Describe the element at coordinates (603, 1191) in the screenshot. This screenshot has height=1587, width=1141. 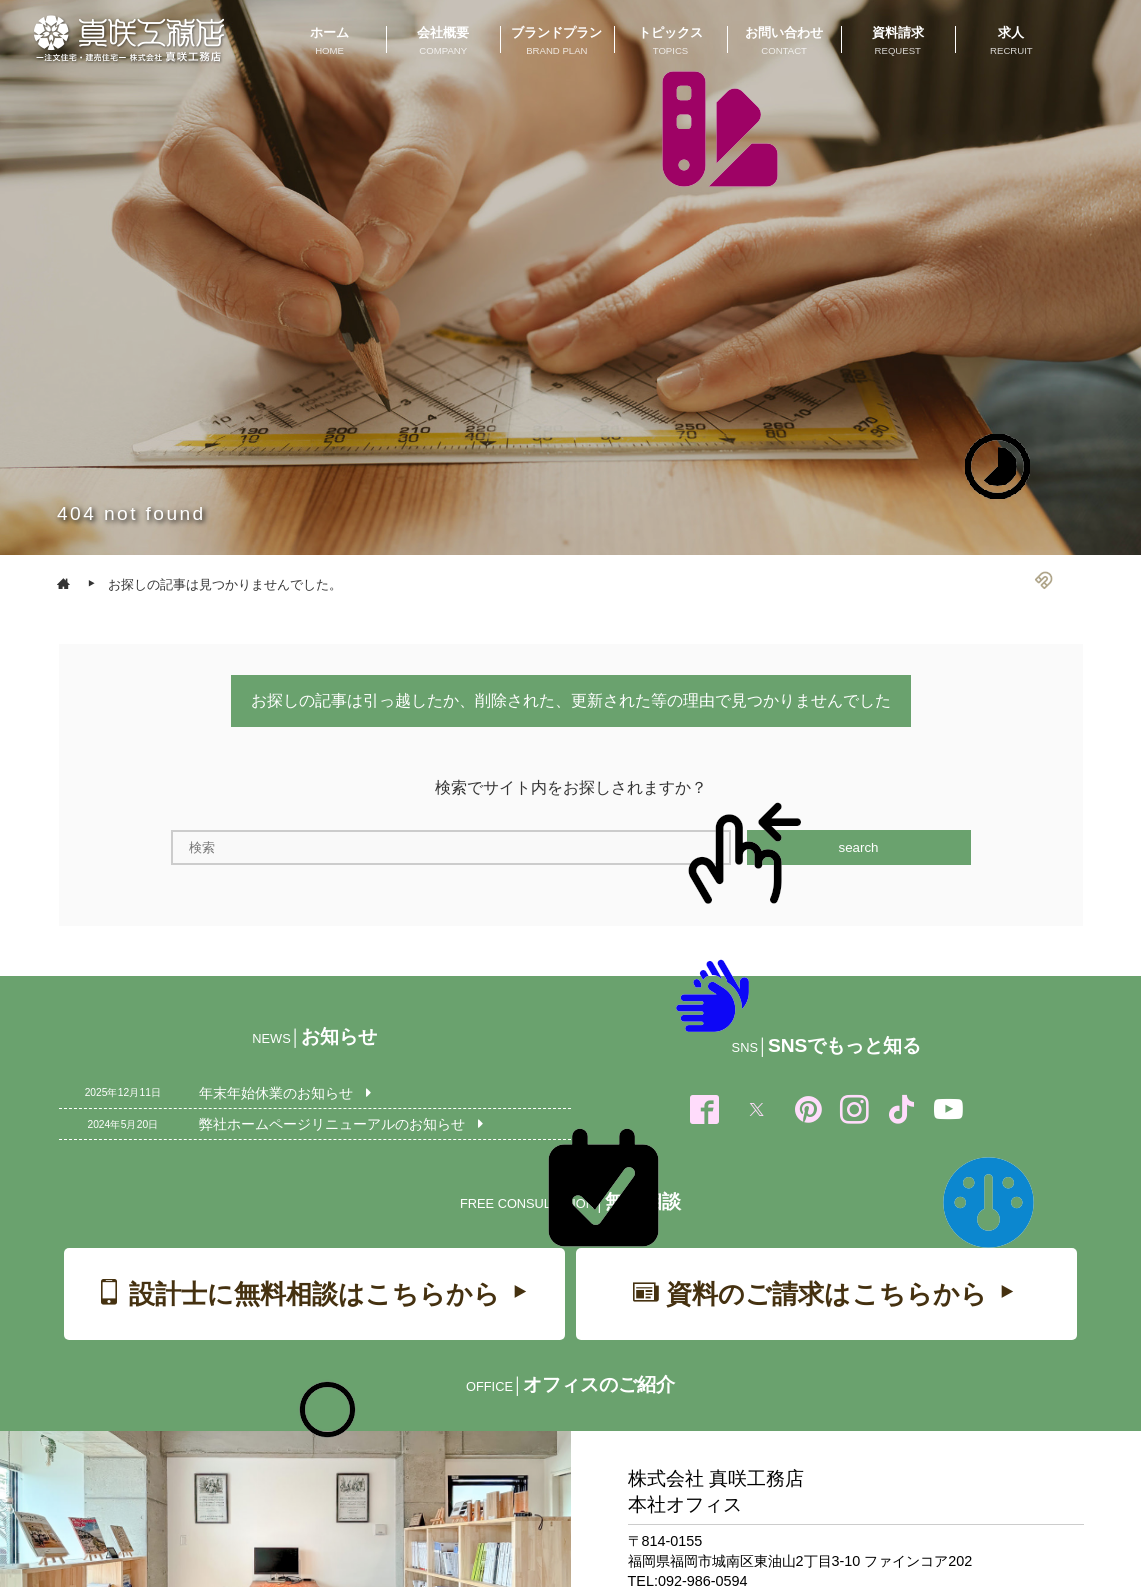
I see `confirm or schedule an appointment` at that location.